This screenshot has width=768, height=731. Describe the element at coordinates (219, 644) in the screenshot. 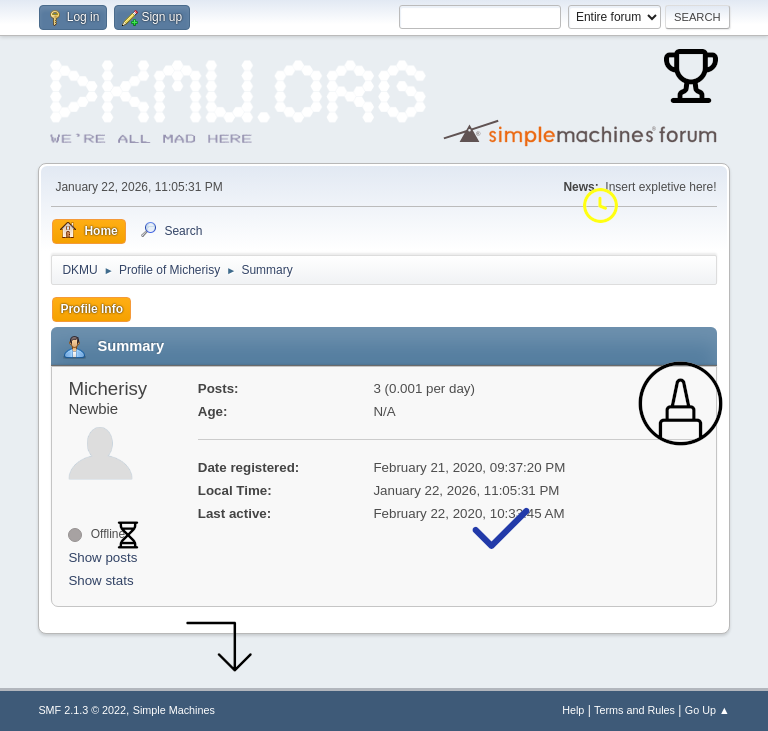

I see `move content right then down` at that location.